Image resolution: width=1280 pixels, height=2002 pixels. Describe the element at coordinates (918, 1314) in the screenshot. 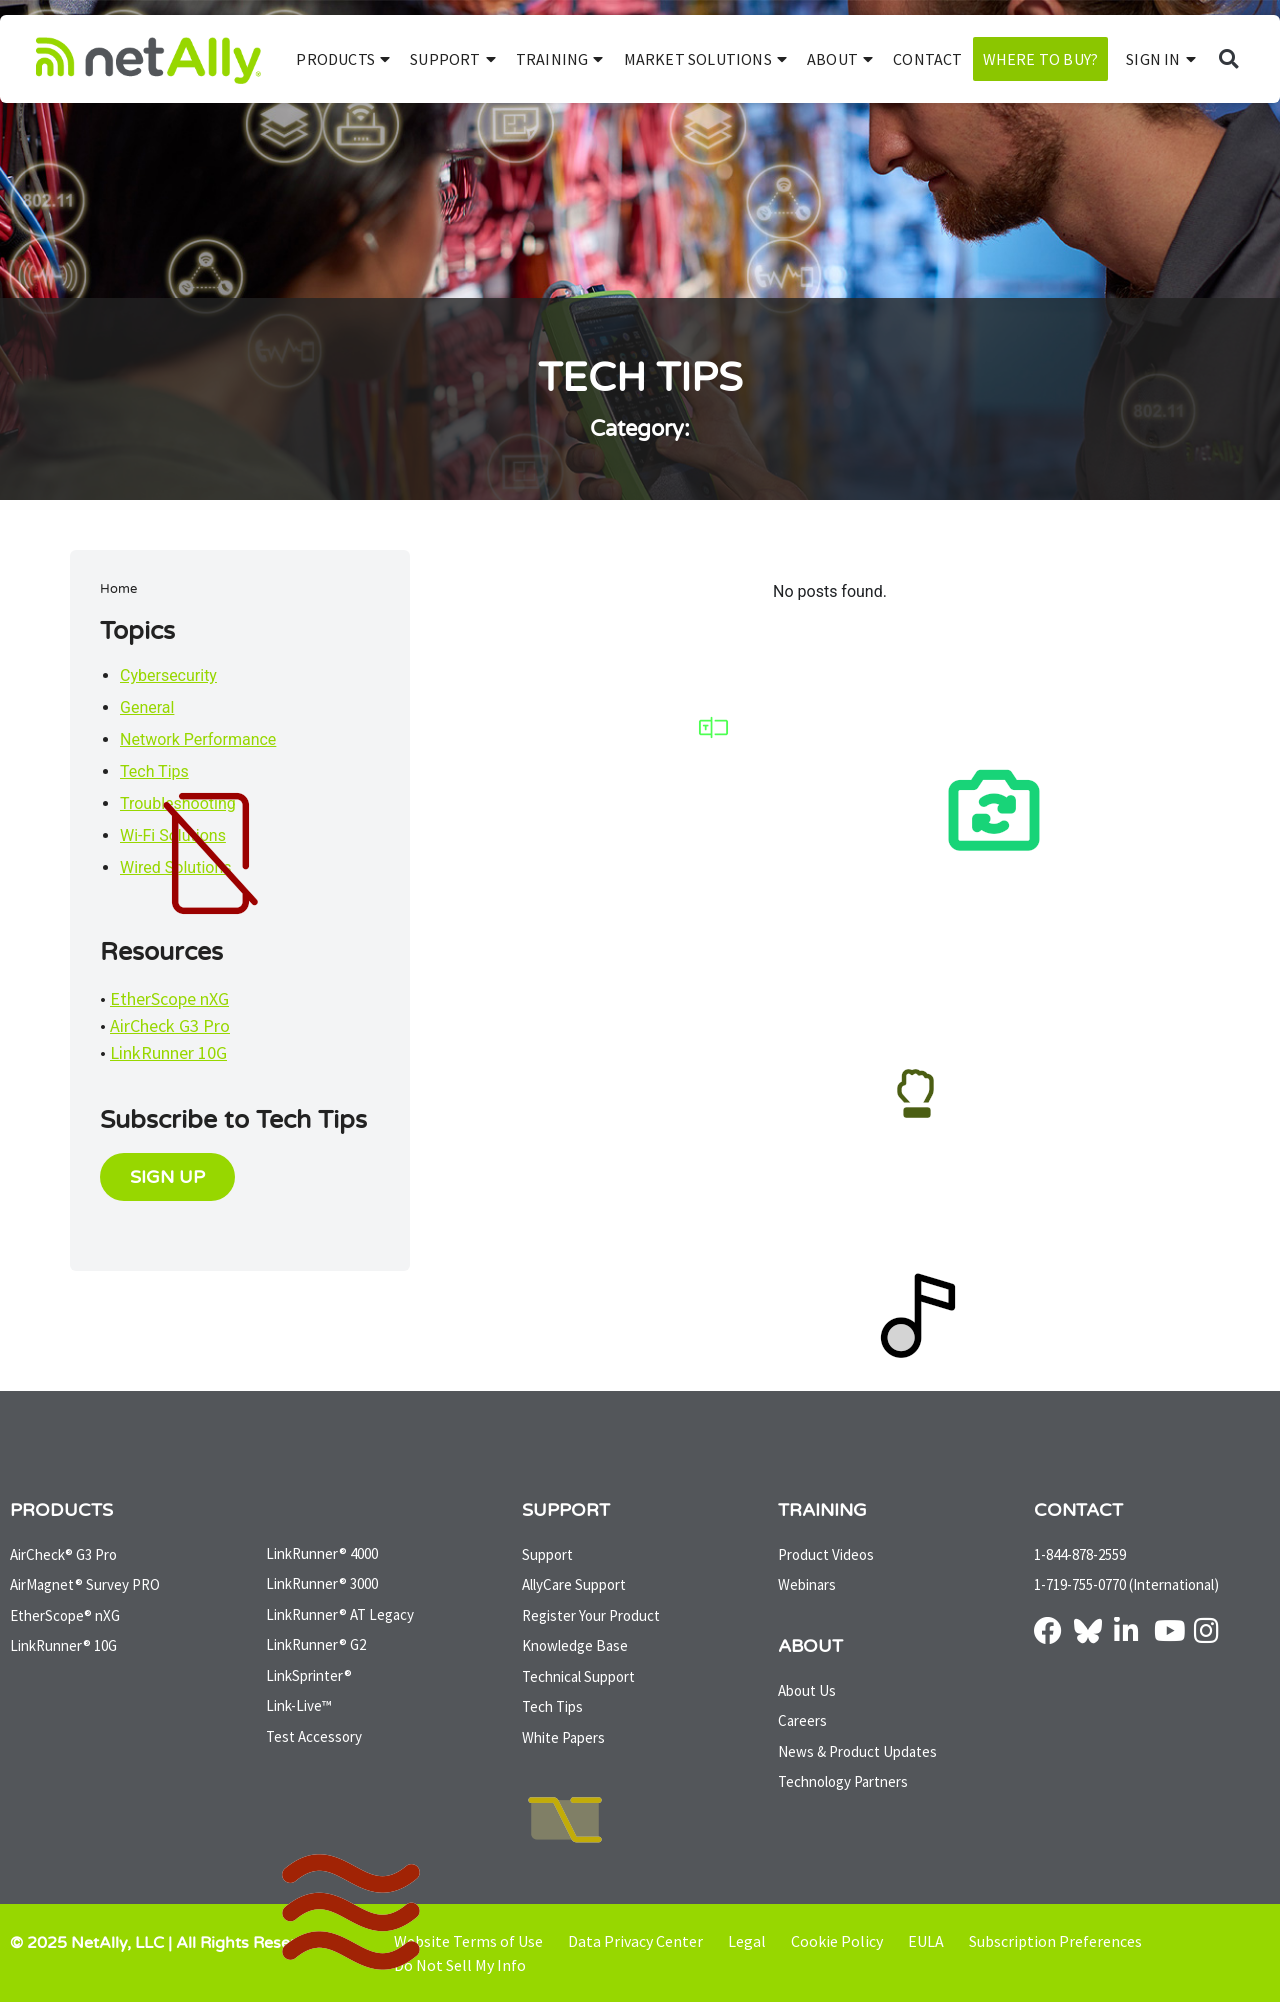

I see `access music or audio player` at that location.